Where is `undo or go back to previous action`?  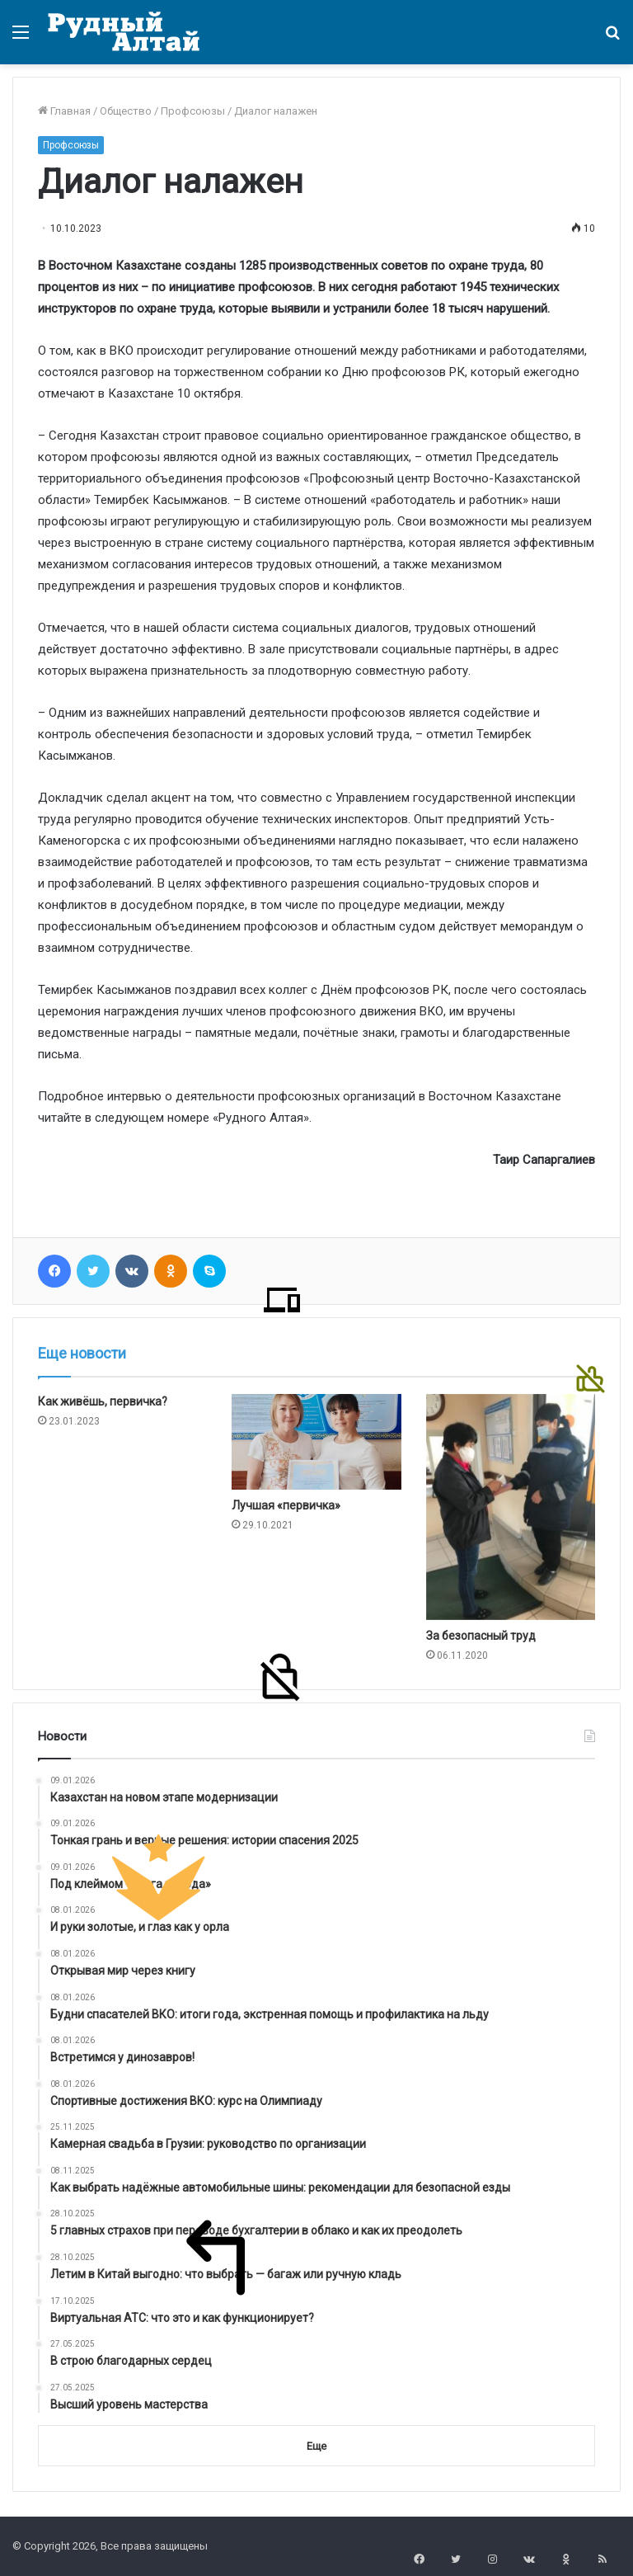
undo or go back to previous action is located at coordinates (218, 2258).